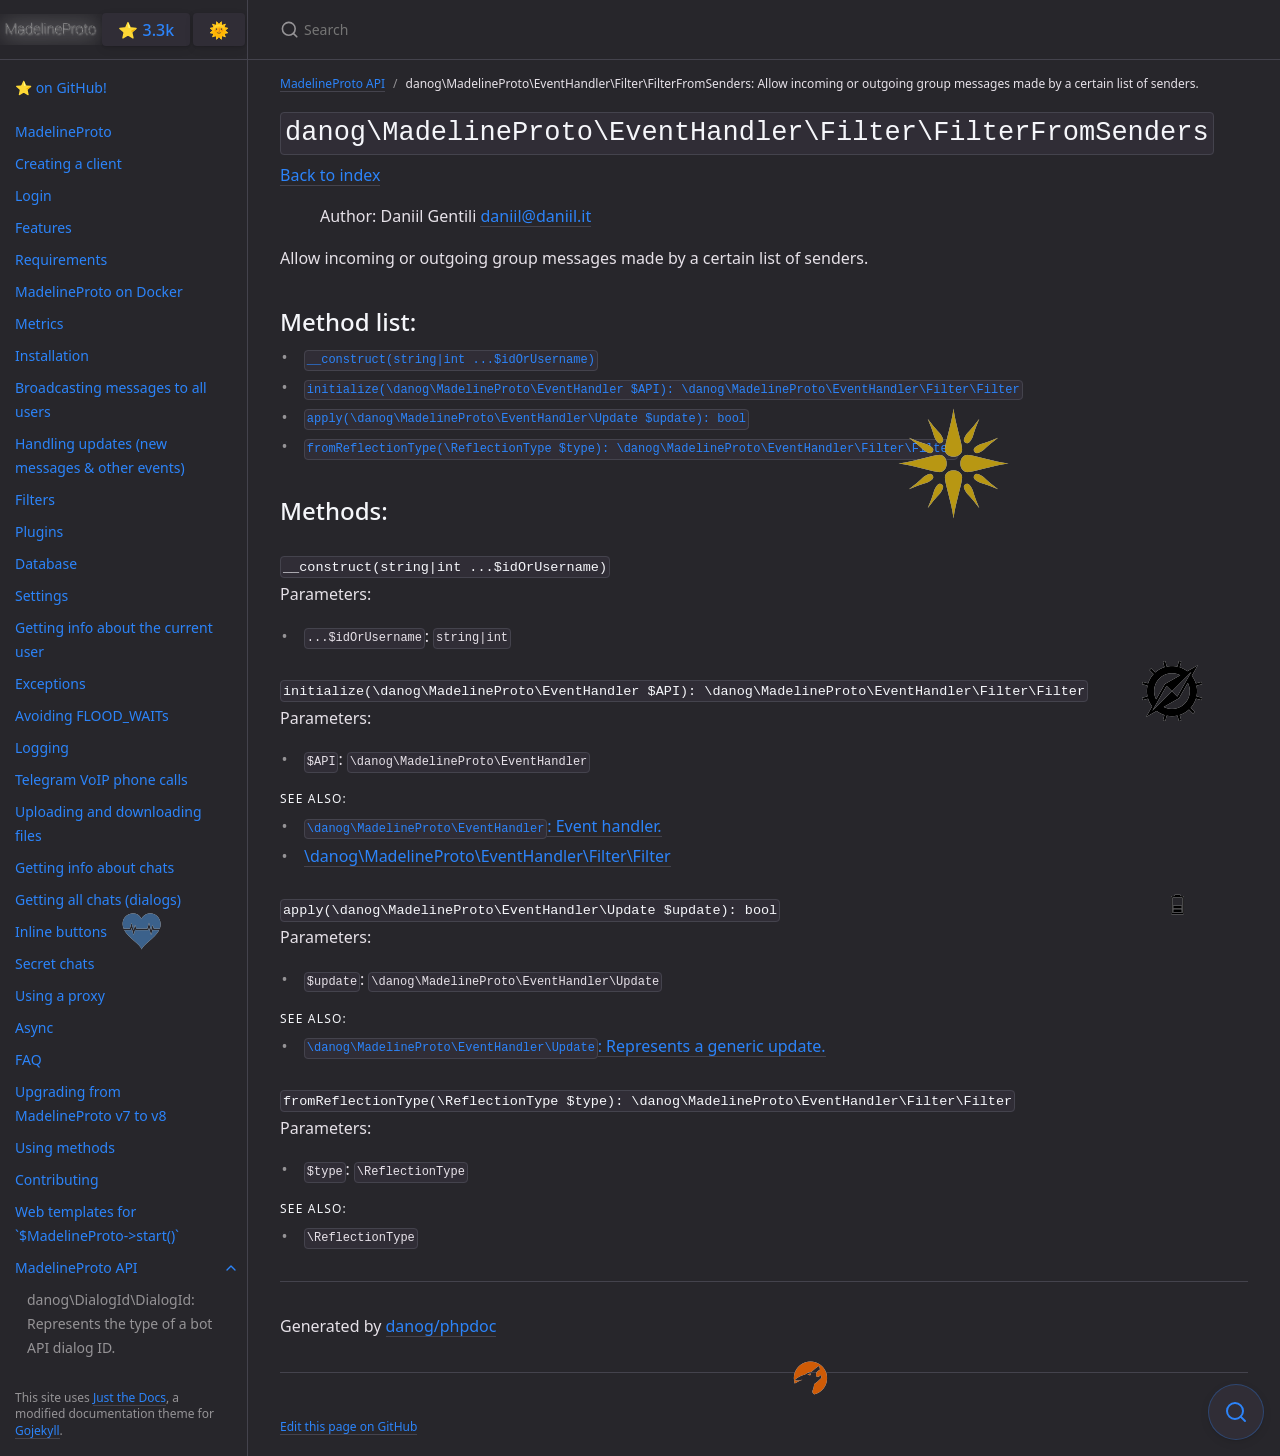  What do you see at coordinates (1177, 904) in the screenshot?
I see `indicates battery at 50% charge` at bounding box center [1177, 904].